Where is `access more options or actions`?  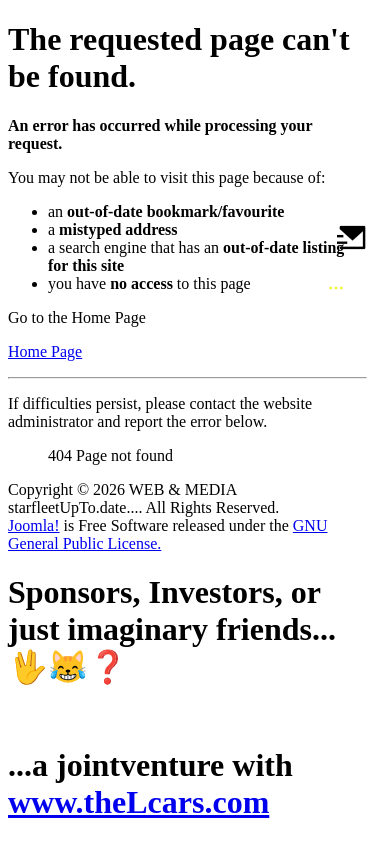 access more options or actions is located at coordinates (336, 288).